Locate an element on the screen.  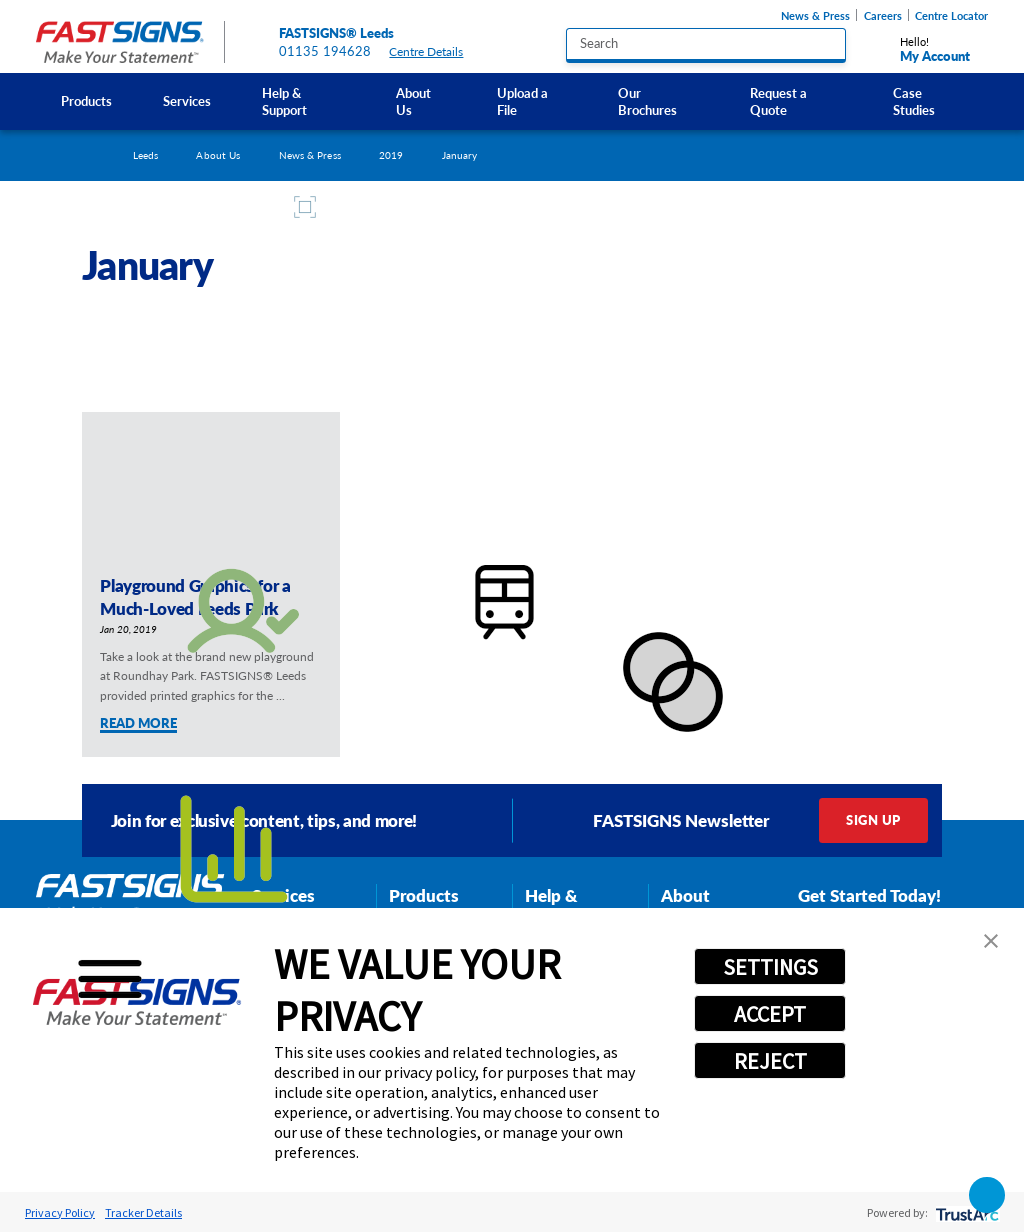
user verified or approved is located at coordinates (240, 614).